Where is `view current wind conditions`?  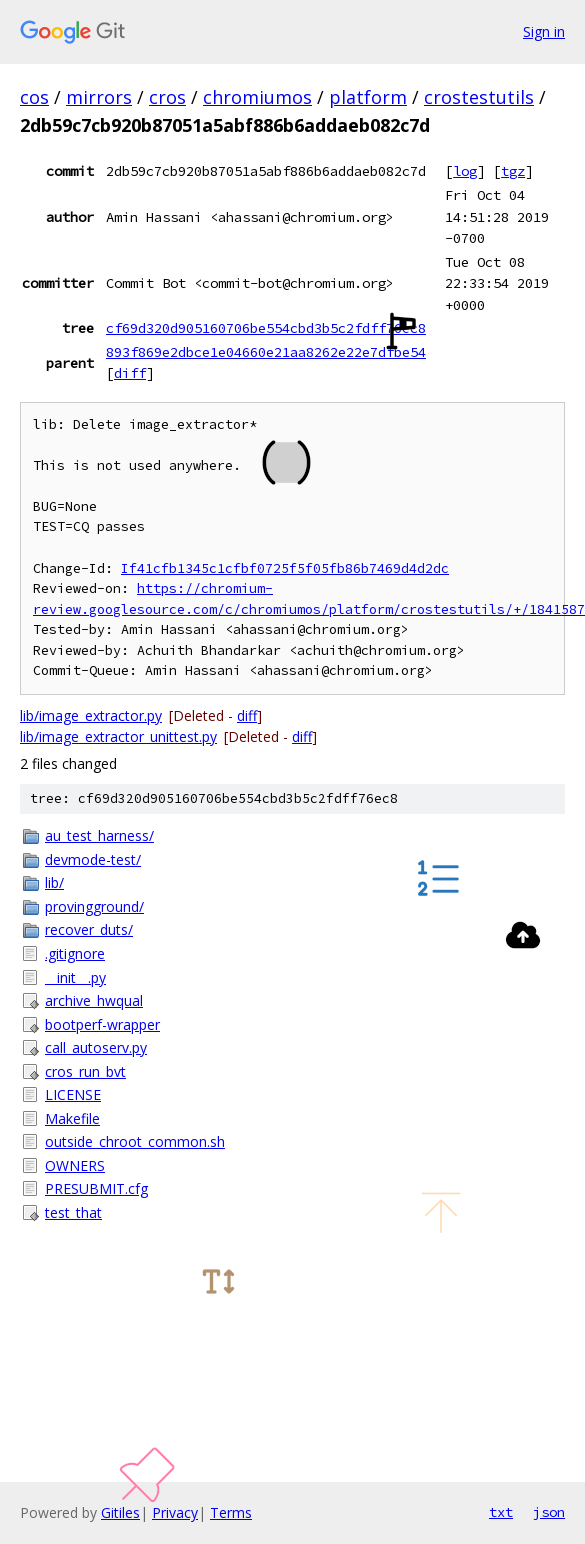 view current wind conditions is located at coordinates (403, 331).